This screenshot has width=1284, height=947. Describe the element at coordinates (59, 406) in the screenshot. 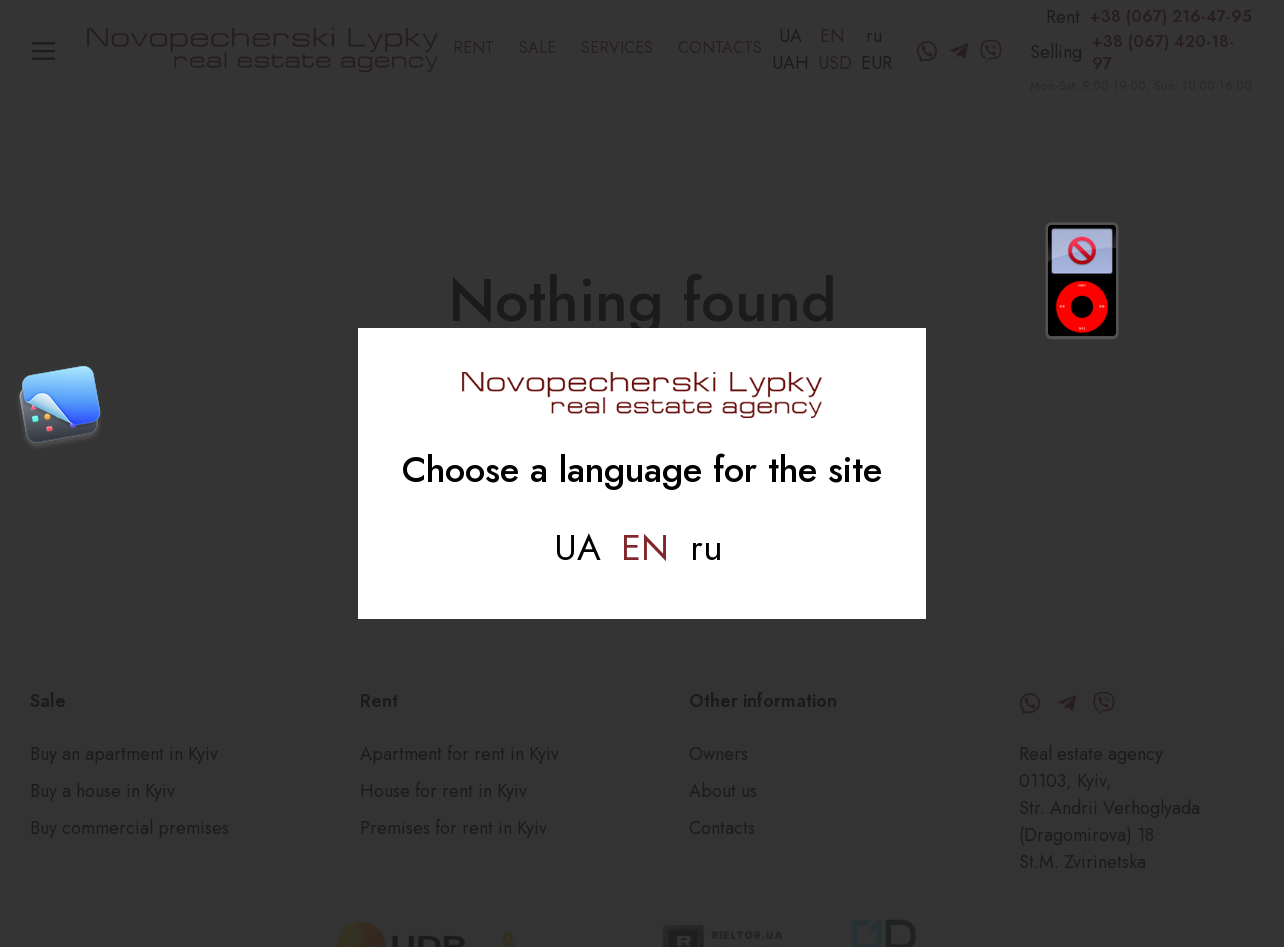

I see `access screen capture or screenshot tool` at that location.